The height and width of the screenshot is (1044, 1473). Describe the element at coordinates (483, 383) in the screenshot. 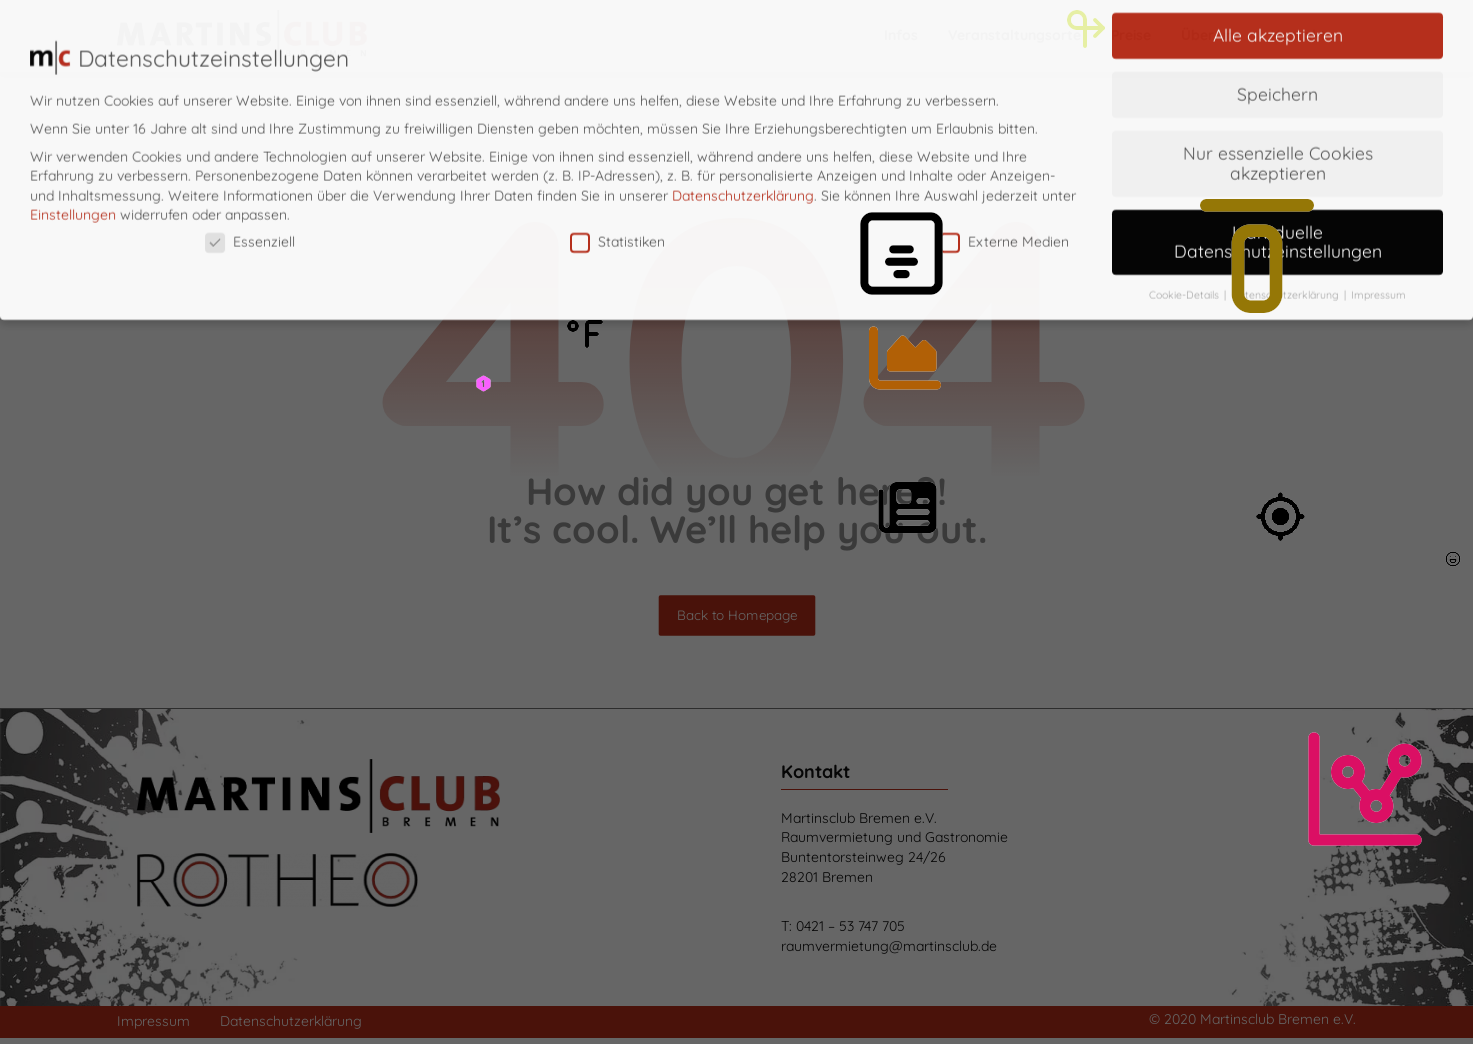

I see `indicates step one in a multi-step process` at that location.